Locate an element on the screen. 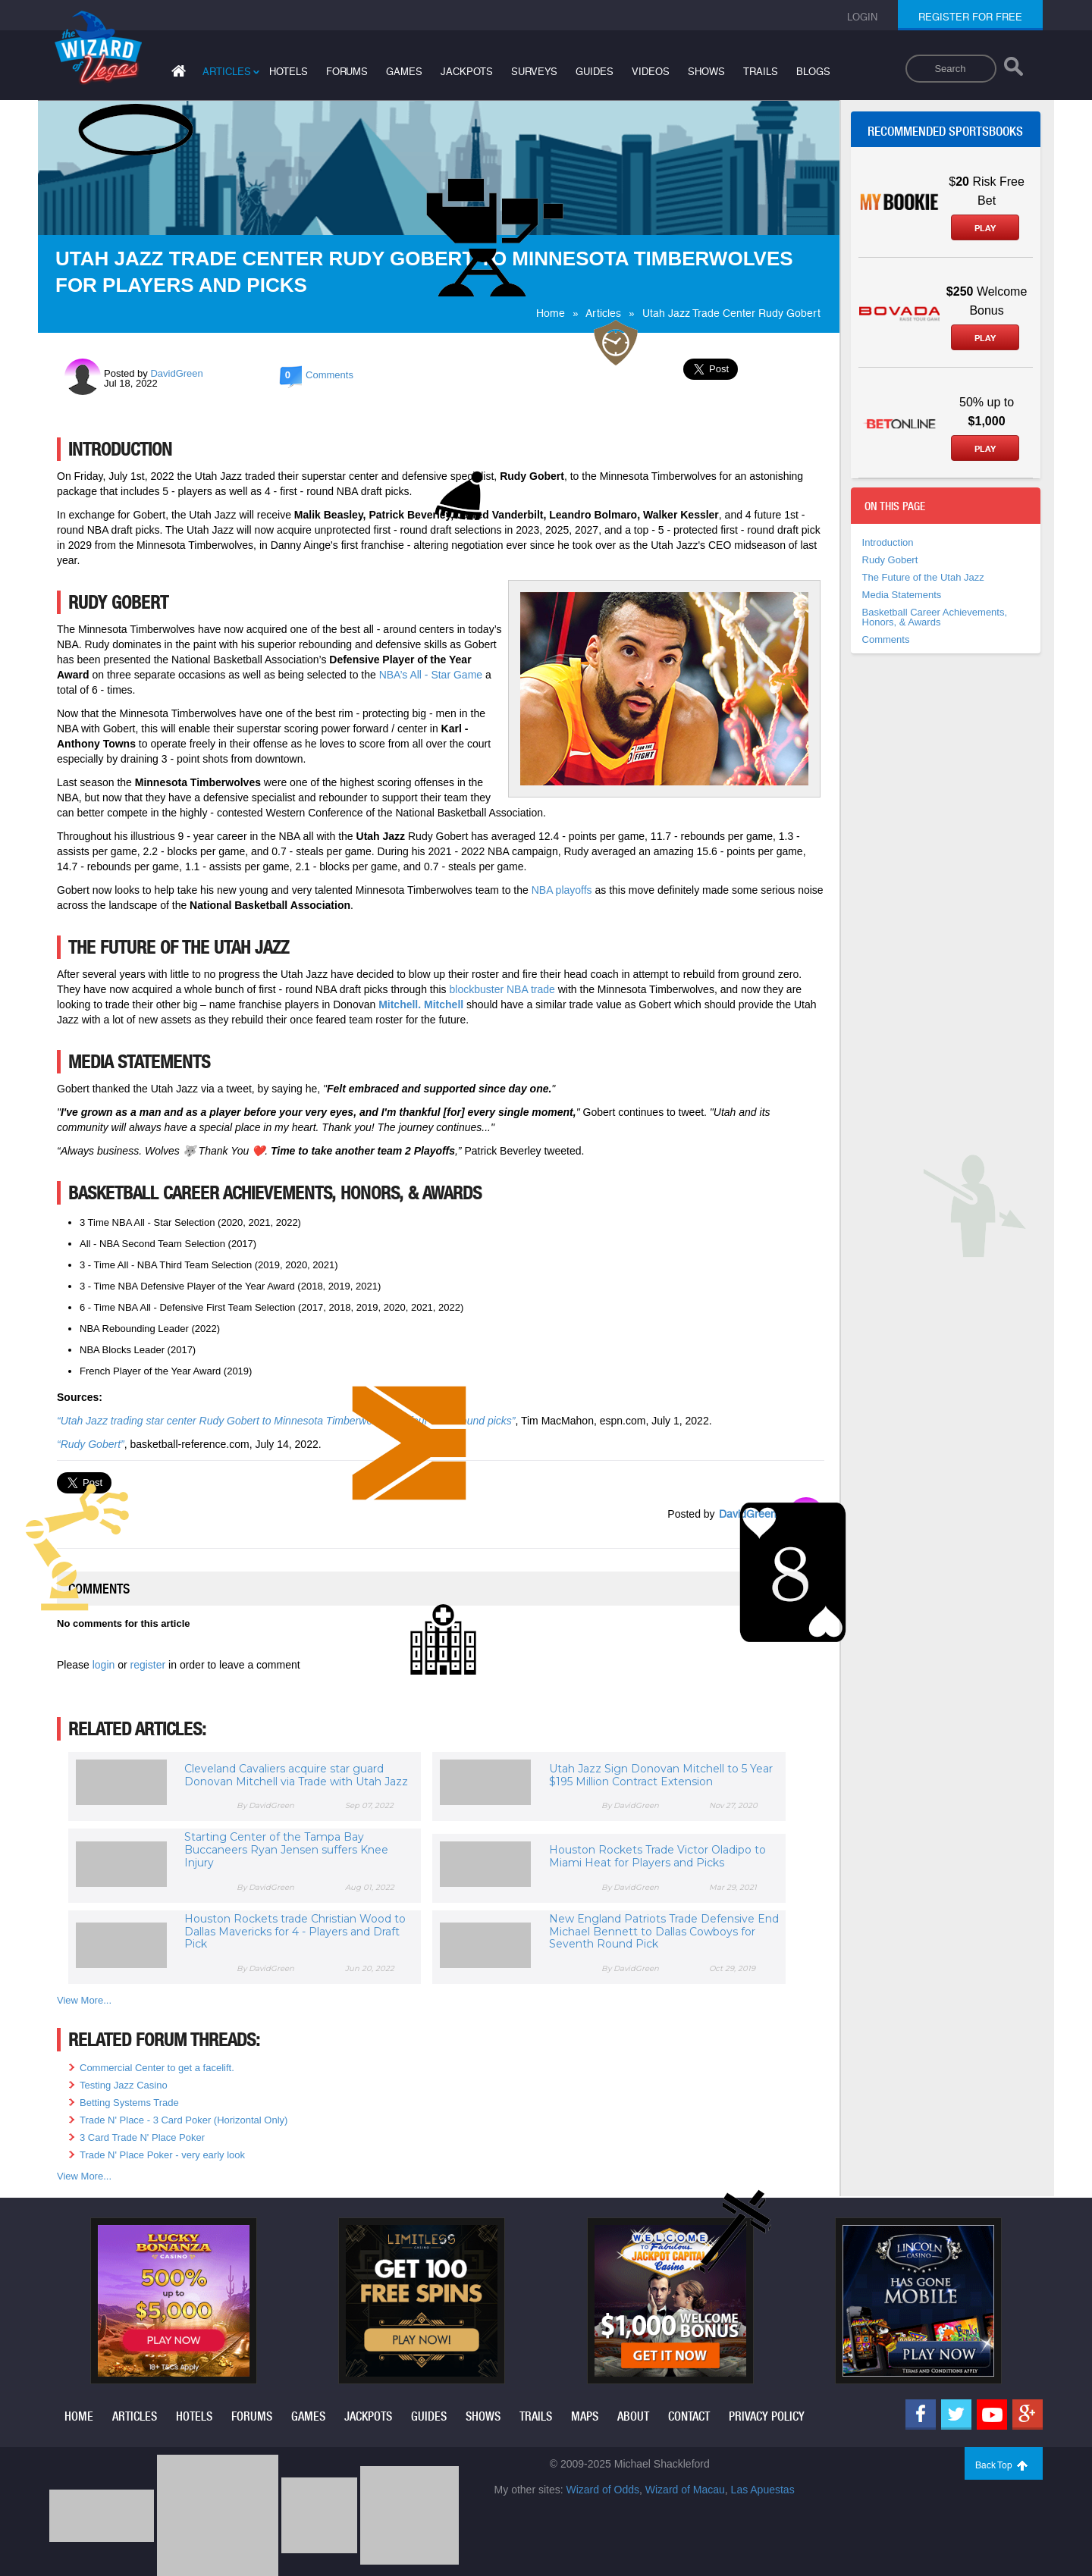 This screenshot has width=1092, height=2576. indicates religious or faith-based content is located at coordinates (738, 2230).